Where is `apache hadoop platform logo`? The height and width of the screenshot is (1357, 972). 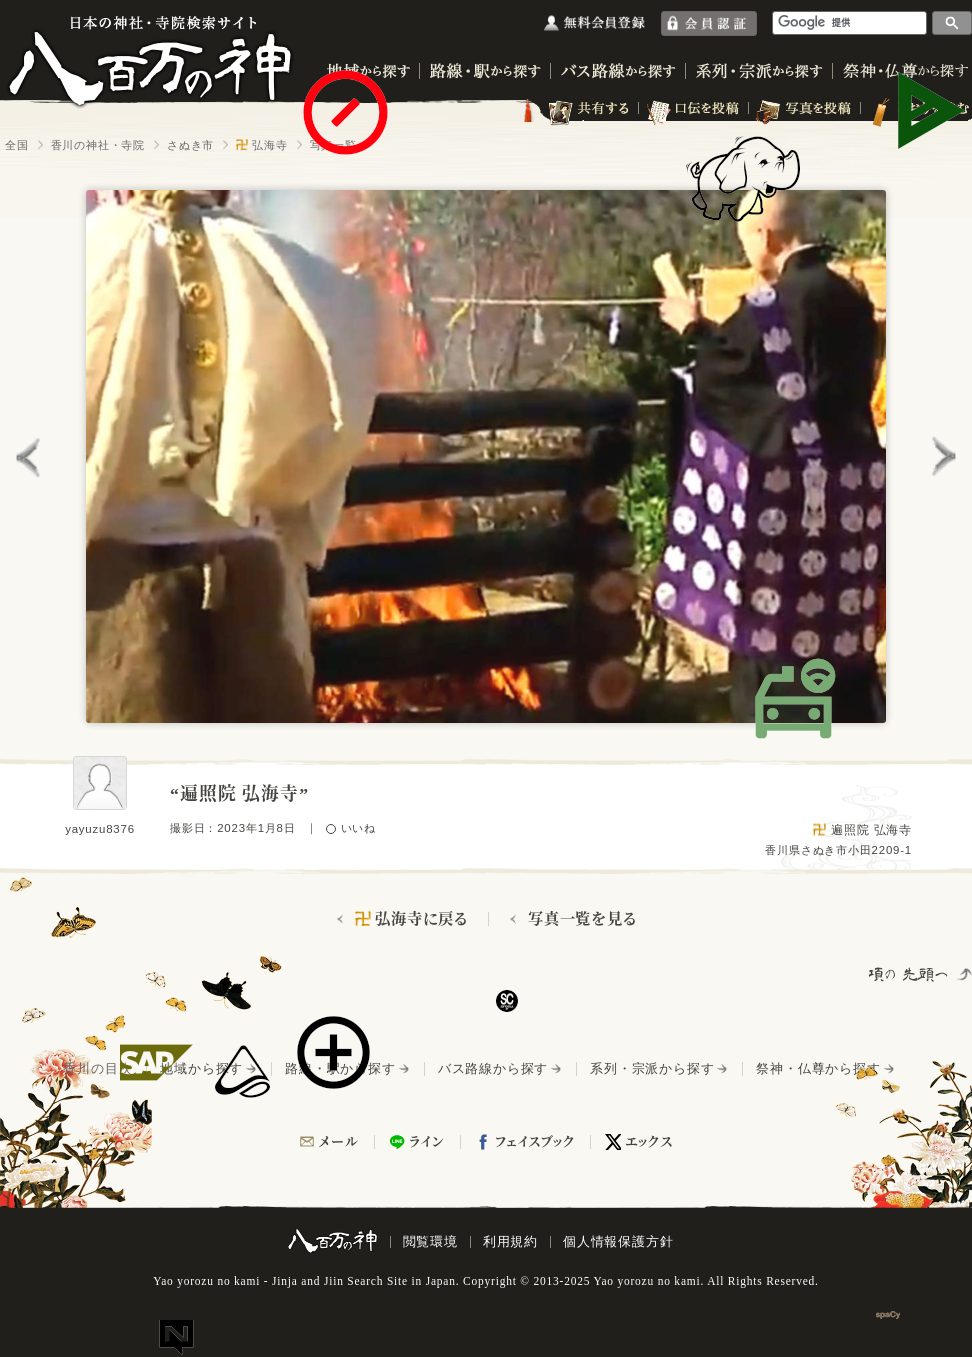 apache hadoop platform logo is located at coordinates (743, 179).